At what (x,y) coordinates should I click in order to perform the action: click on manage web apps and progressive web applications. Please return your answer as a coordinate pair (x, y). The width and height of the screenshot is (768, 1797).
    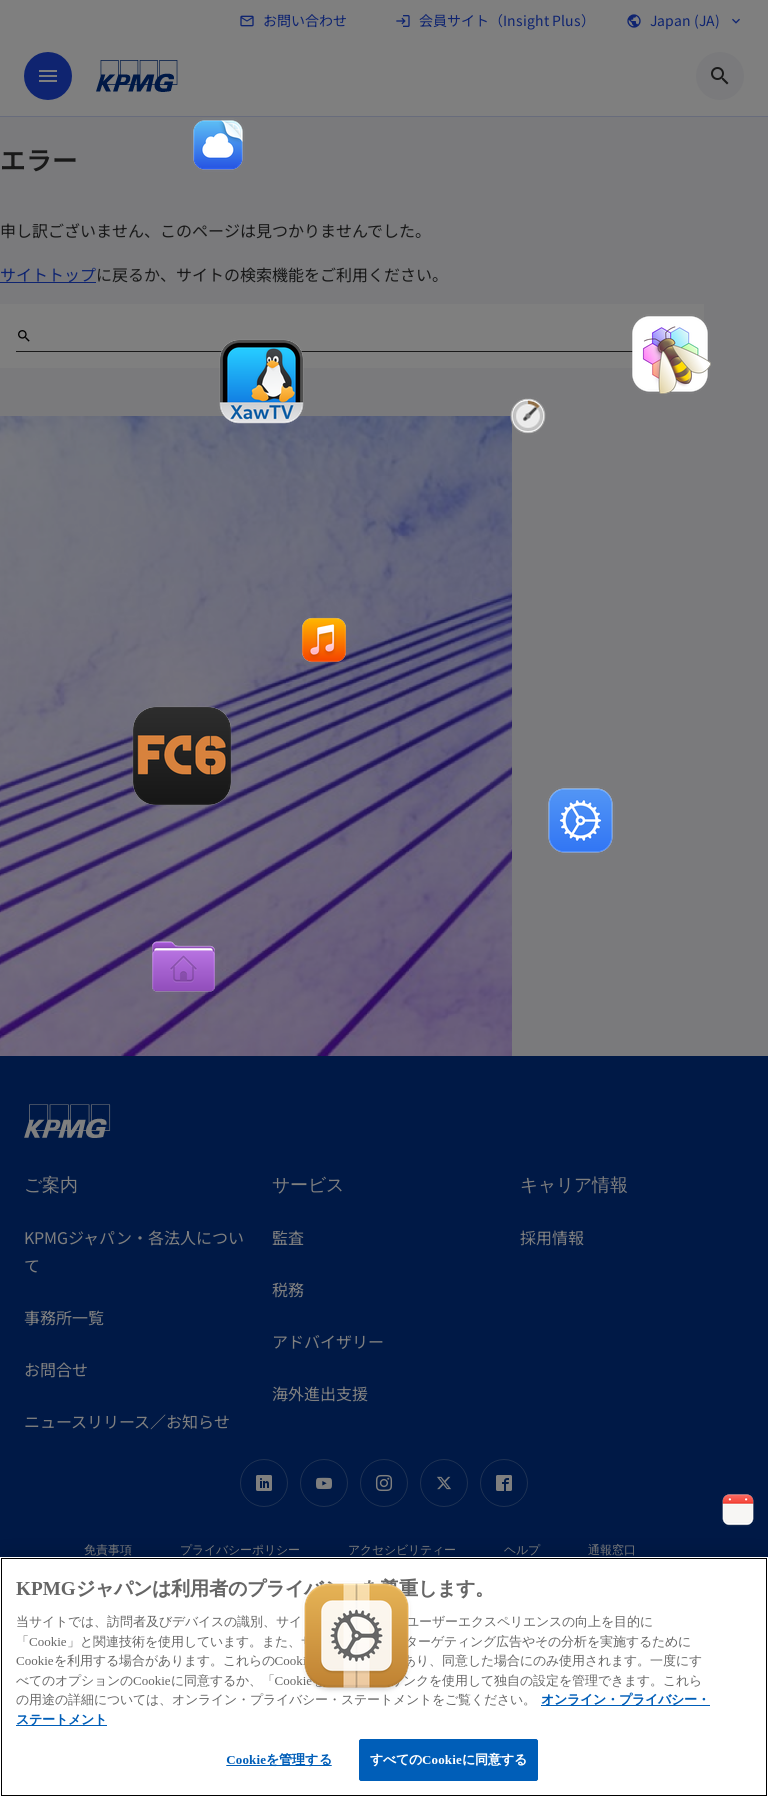
    Looking at the image, I should click on (218, 145).